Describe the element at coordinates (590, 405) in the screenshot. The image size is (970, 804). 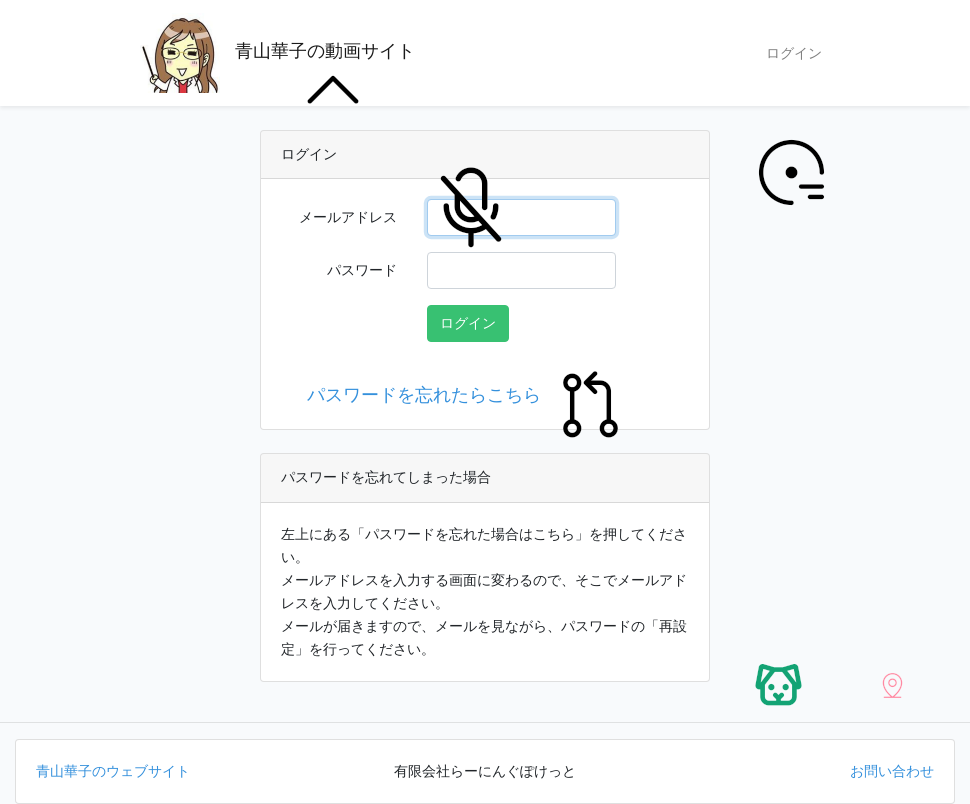
I see `create a new pull request` at that location.